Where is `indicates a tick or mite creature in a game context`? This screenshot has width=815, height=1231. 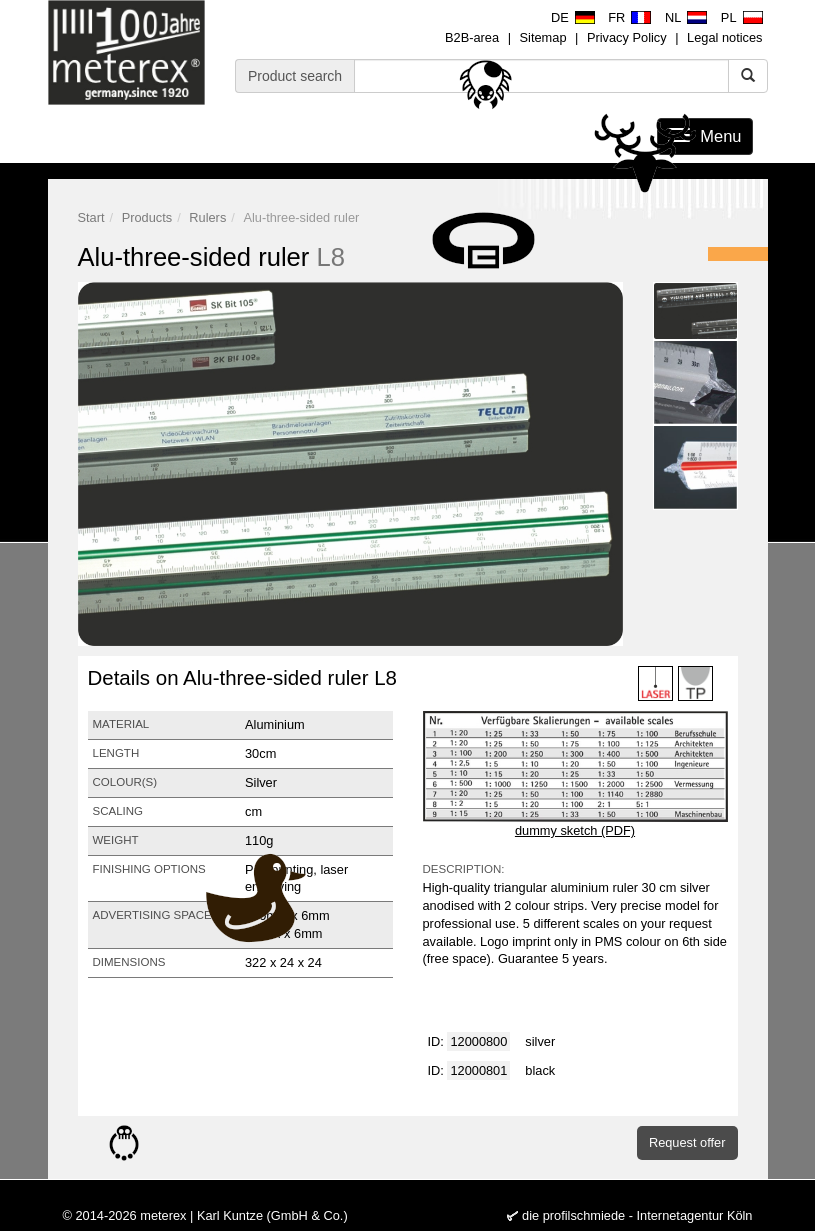
indicates a tick or mite creature in a game context is located at coordinates (485, 85).